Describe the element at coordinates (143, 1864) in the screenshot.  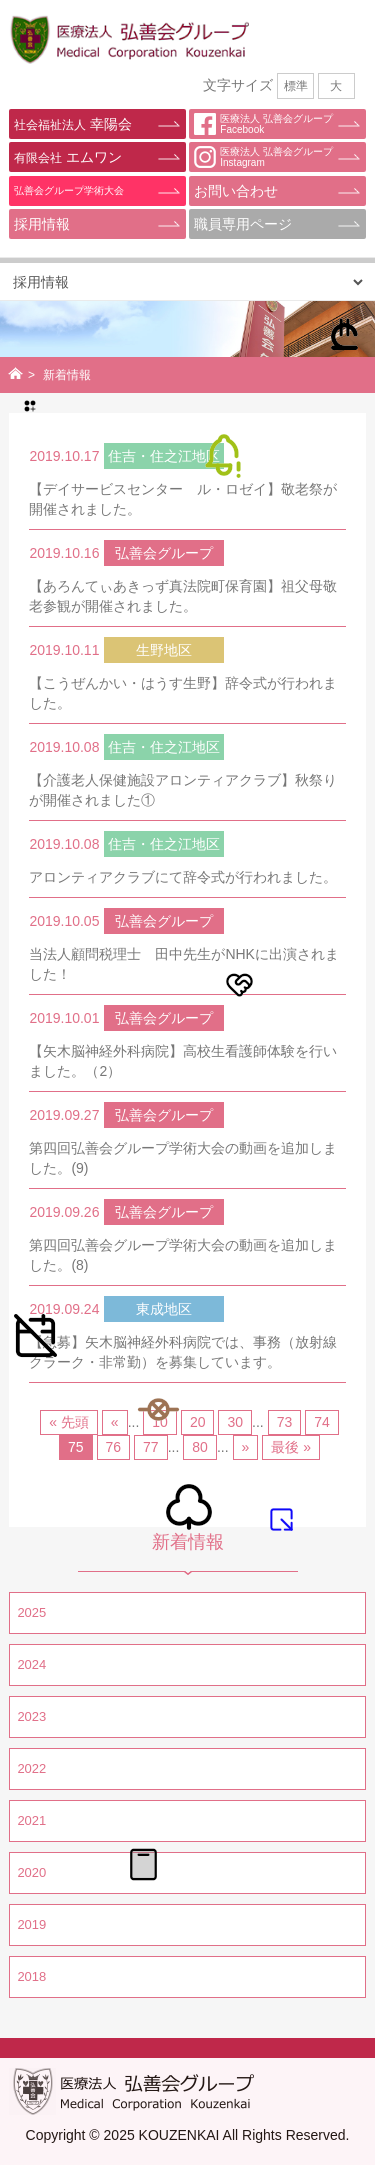
I see `tablet device with speaker` at that location.